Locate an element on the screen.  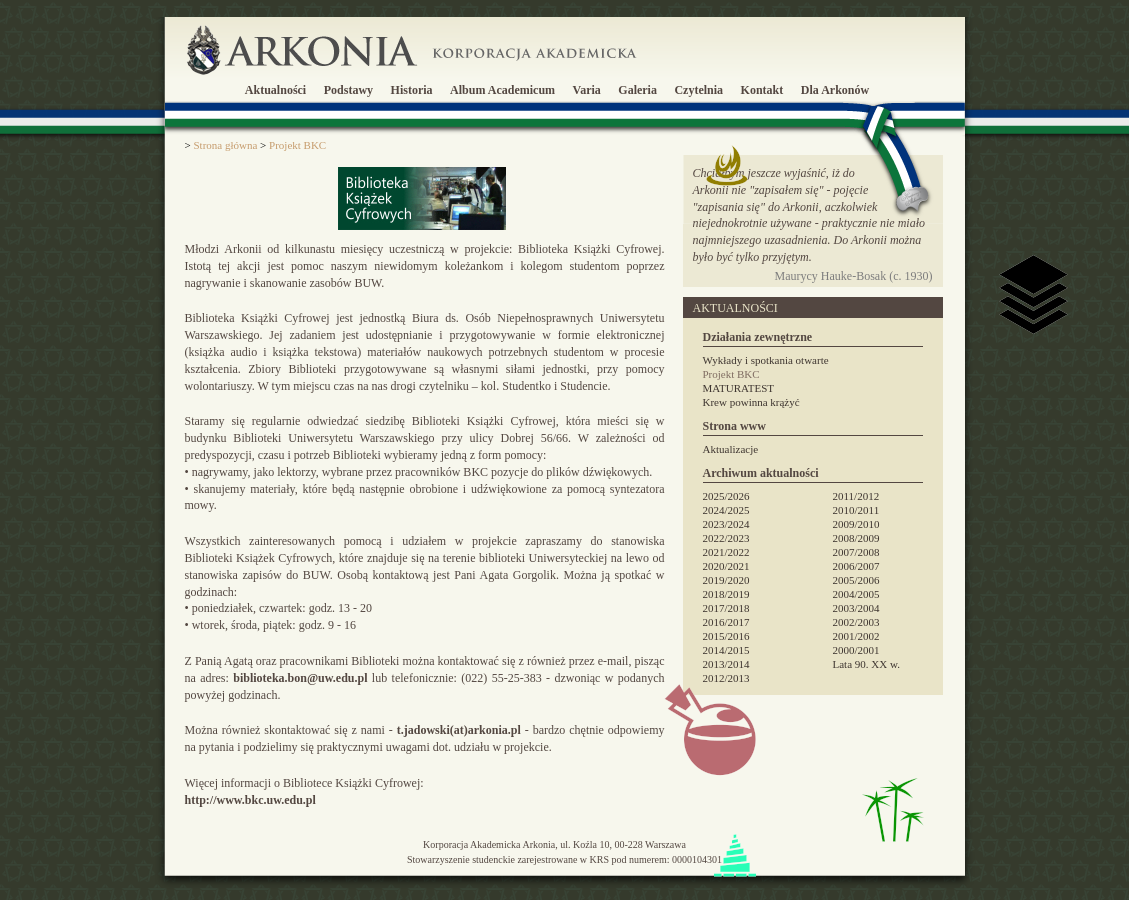
view mosque or islamic religious site is located at coordinates (735, 854).